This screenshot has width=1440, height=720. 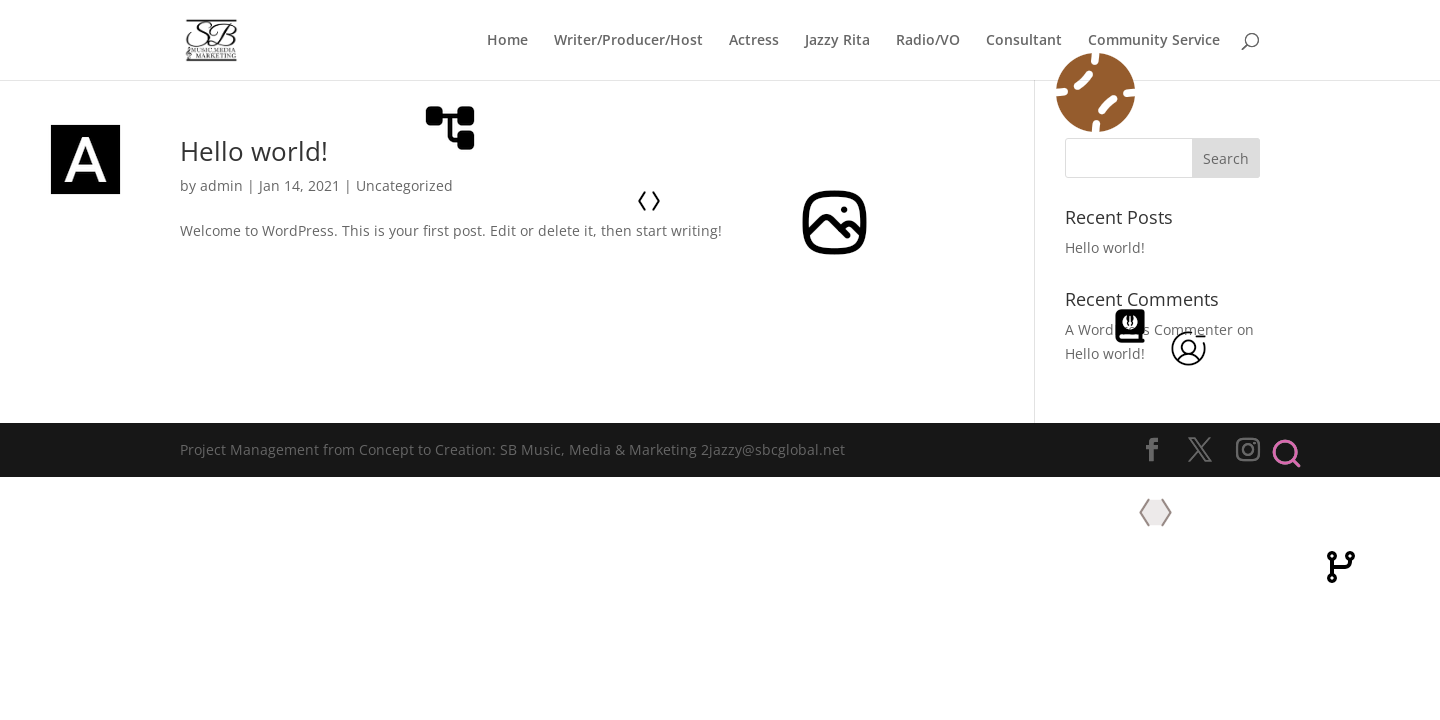 What do you see at coordinates (85, 159) in the screenshot?
I see `download or install a new font` at bounding box center [85, 159].